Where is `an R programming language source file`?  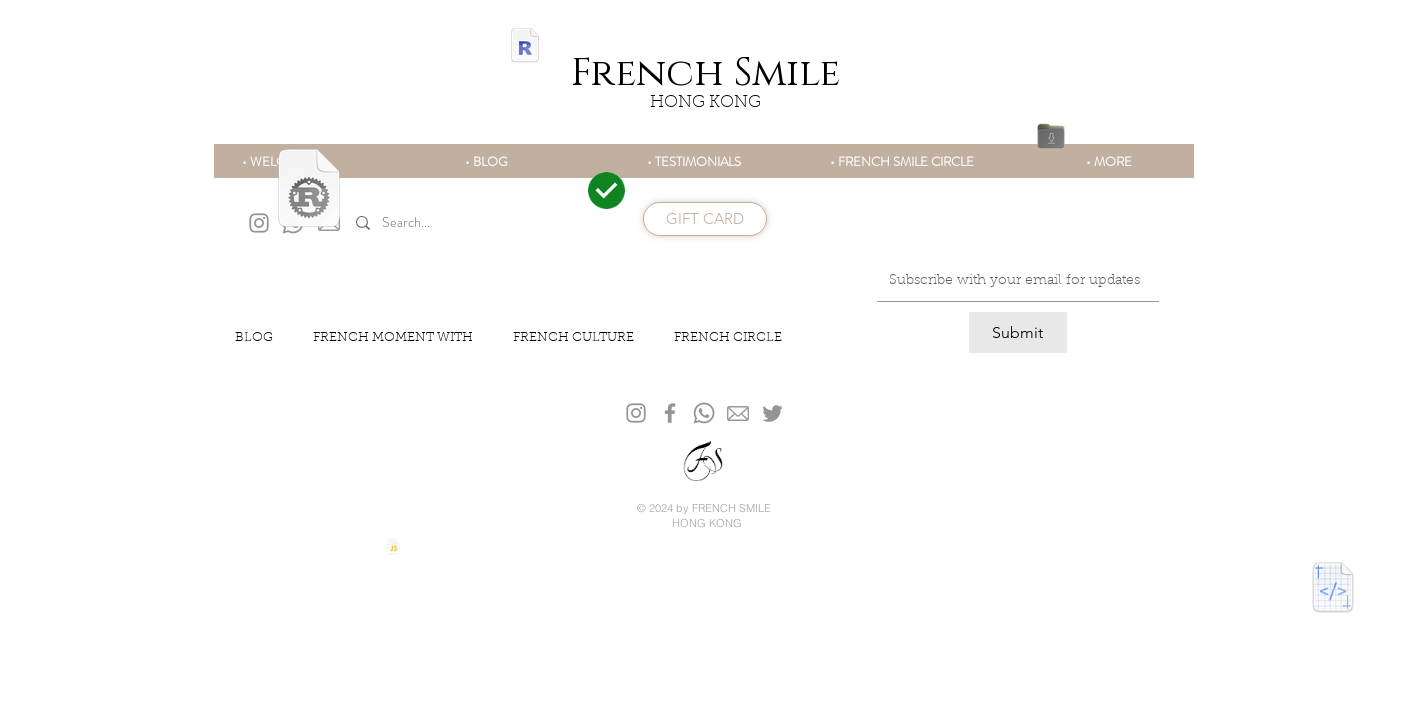 an R programming language source file is located at coordinates (525, 45).